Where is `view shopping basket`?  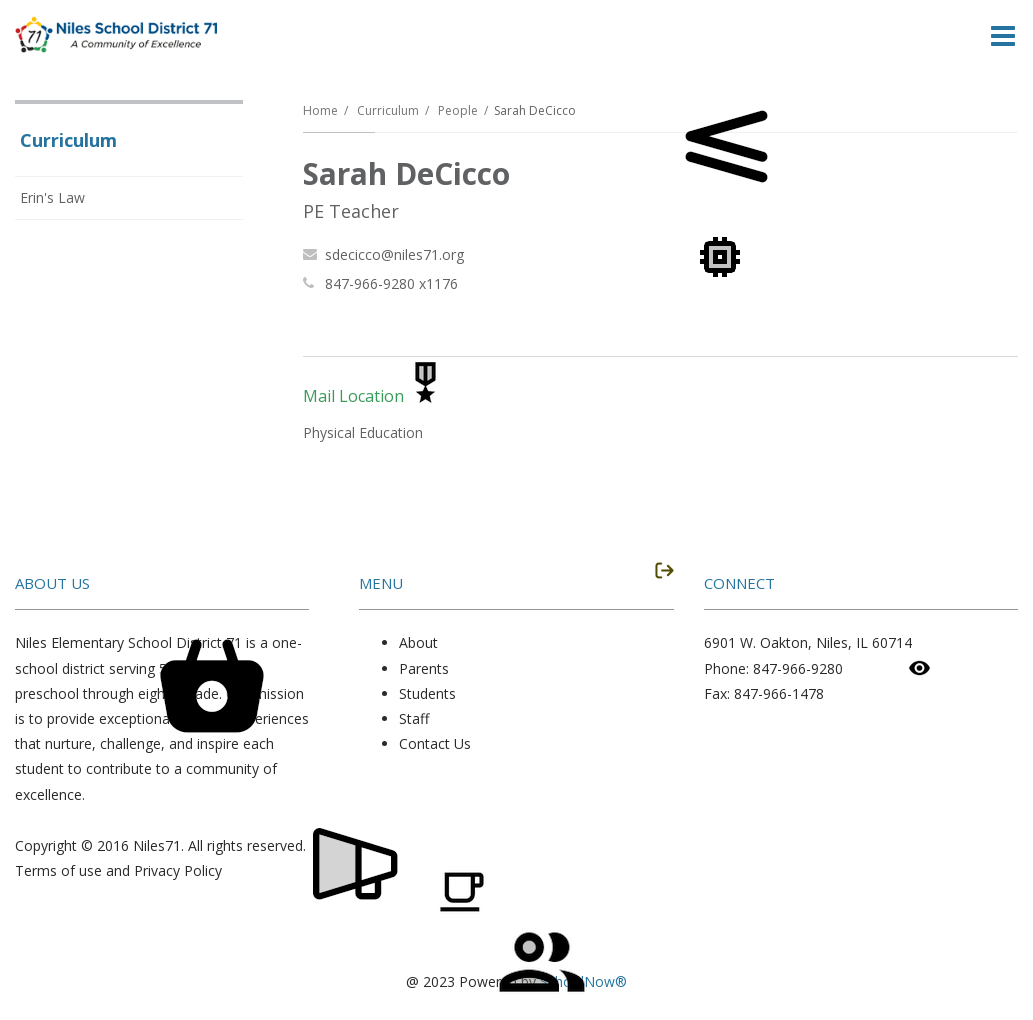
view shopping basket is located at coordinates (212, 686).